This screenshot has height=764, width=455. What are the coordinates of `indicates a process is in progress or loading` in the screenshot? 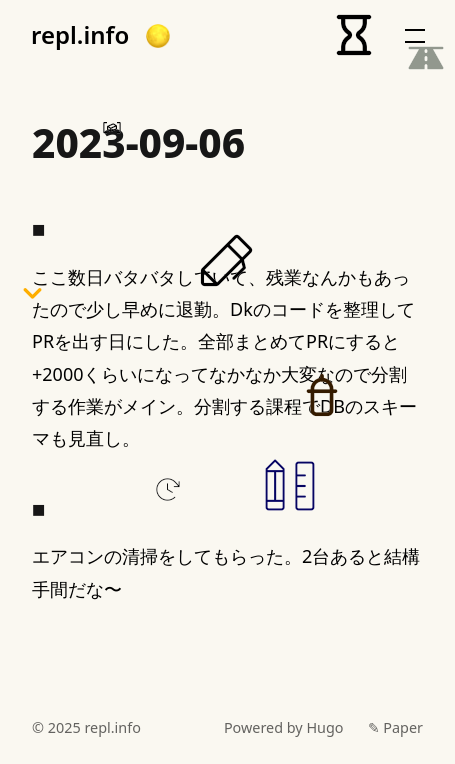 It's located at (354, 35).